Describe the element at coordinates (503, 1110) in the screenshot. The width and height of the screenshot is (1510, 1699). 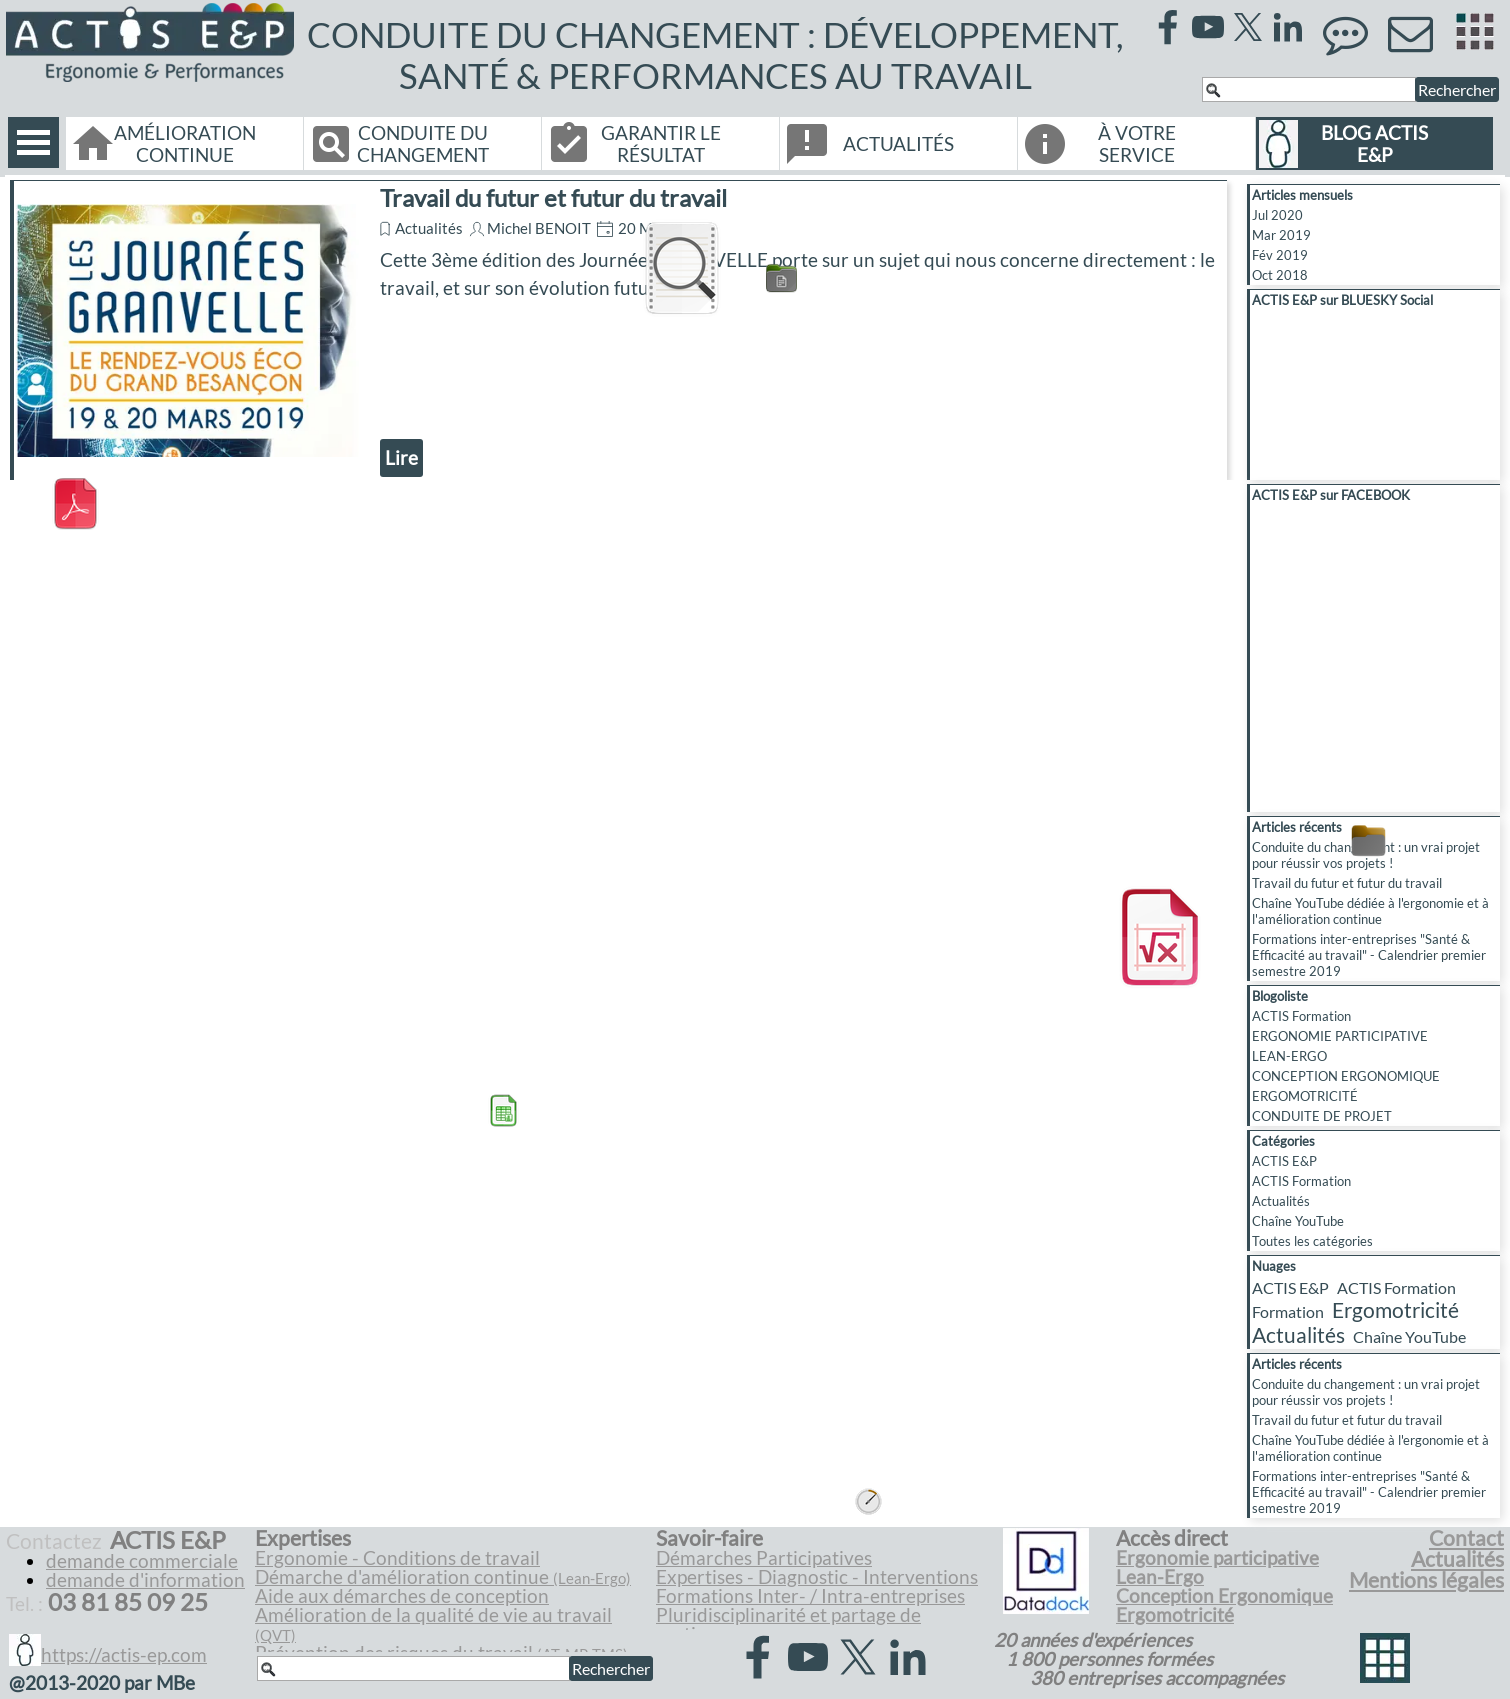
I see `libreoffice calc spreadsheet template file` at that location.